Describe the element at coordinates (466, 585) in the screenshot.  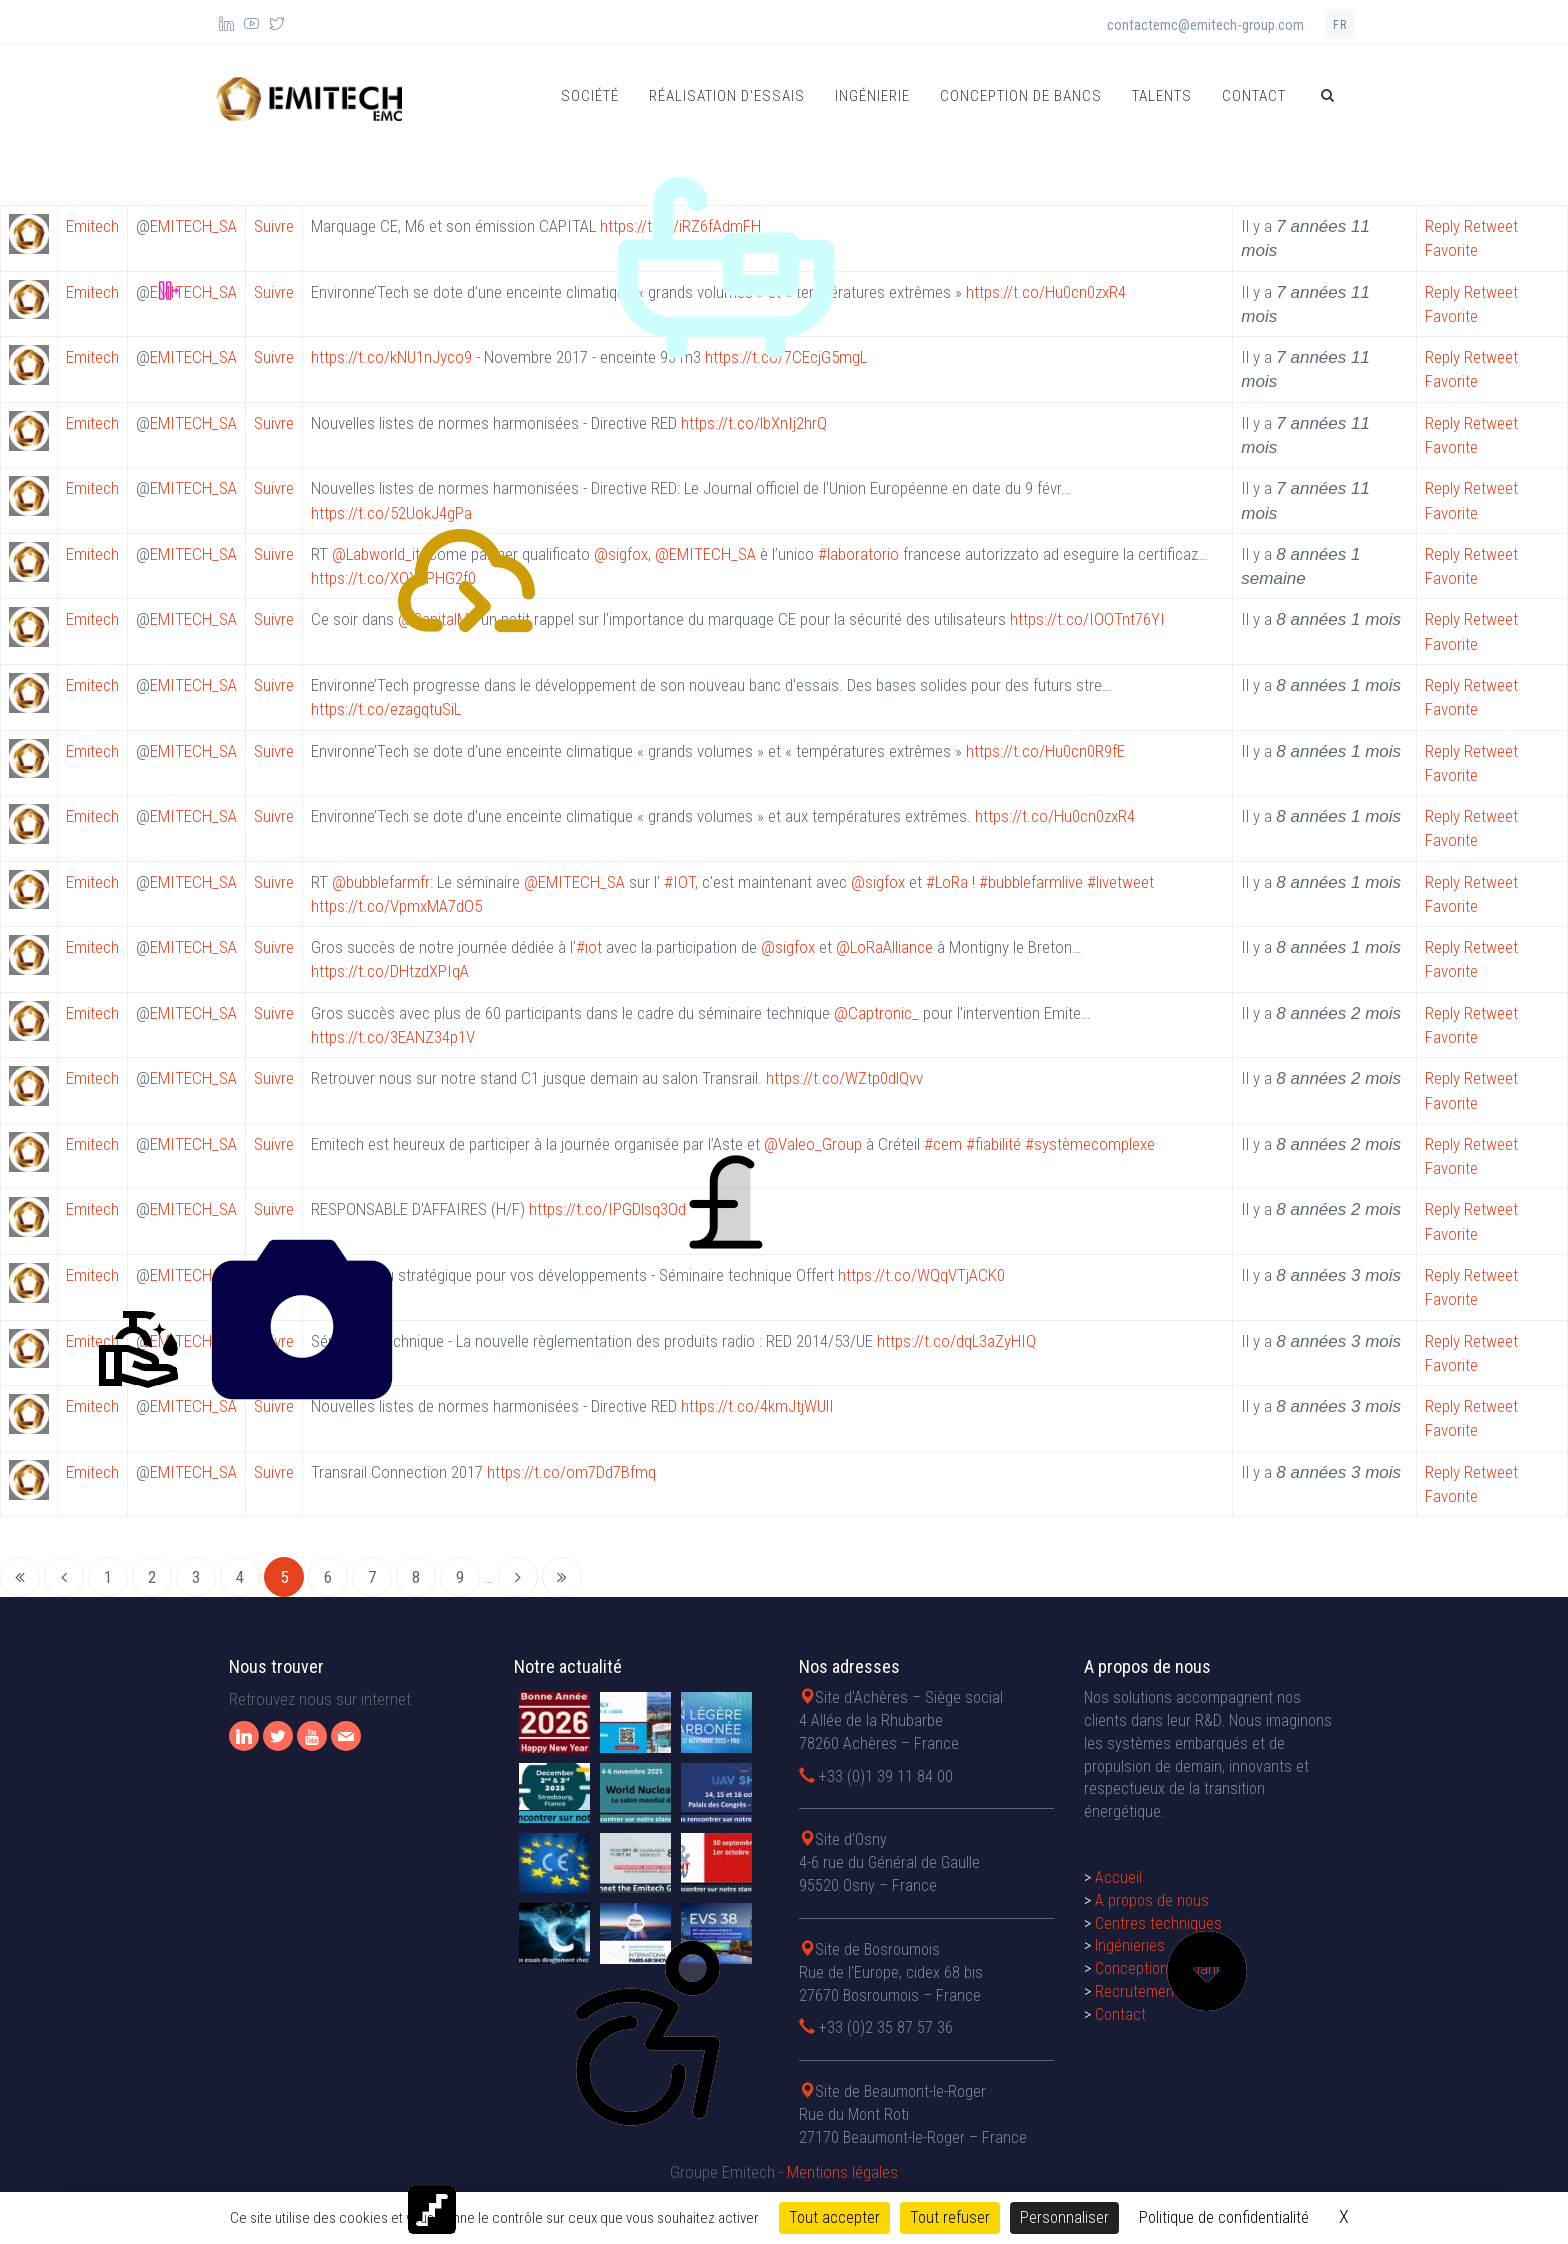
I see `access cloud-based AI agent or assistant` at that location.